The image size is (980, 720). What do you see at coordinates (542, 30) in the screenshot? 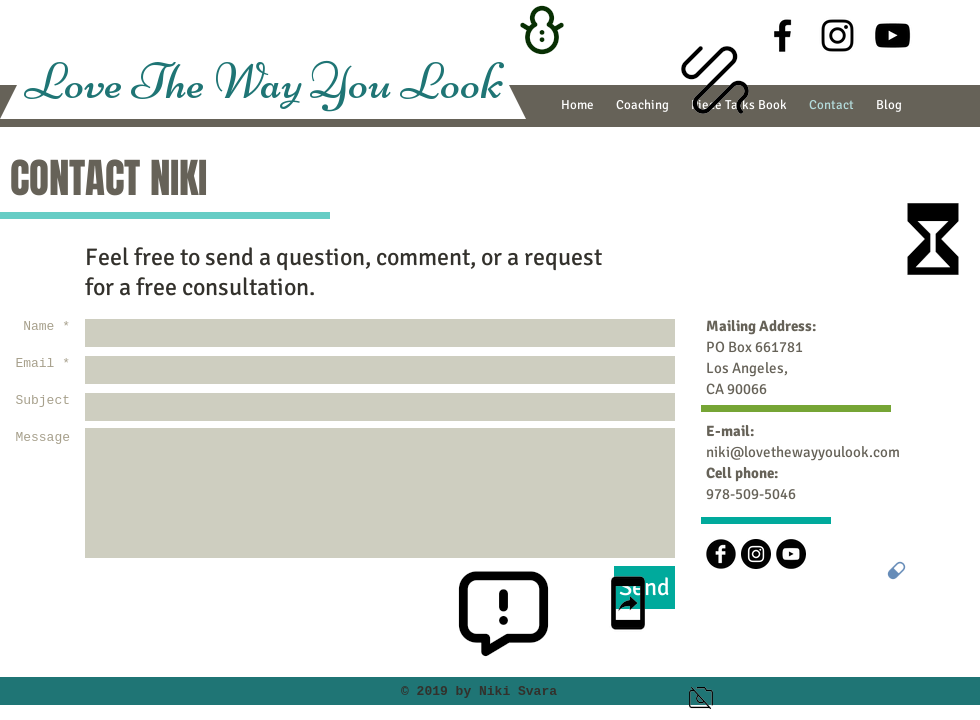
I see `indicates winter or cold weather conditions` at bounding box center [542, 30].